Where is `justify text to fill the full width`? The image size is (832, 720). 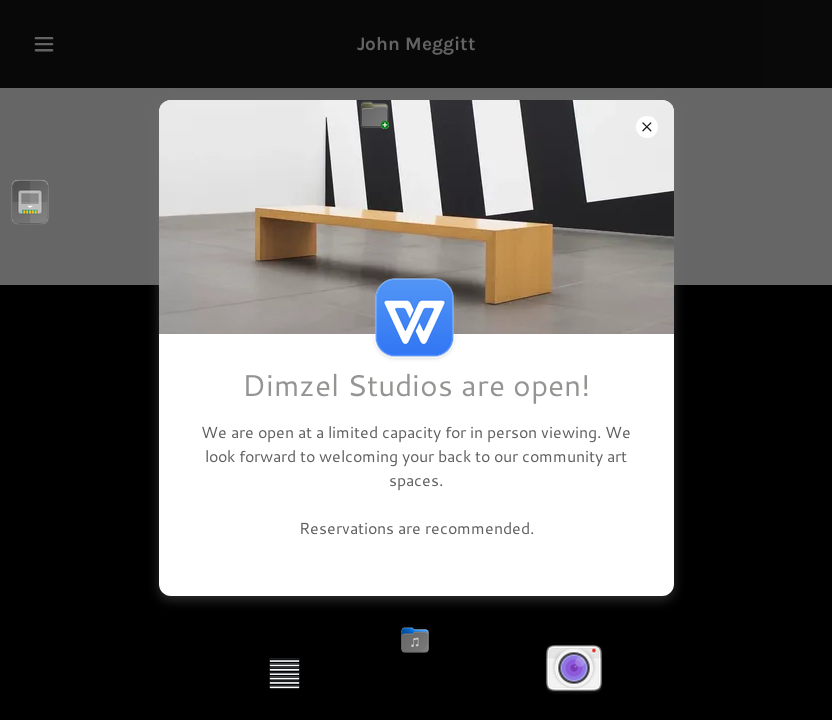
justify text to fill the full width is located at coordinates (284, 673).